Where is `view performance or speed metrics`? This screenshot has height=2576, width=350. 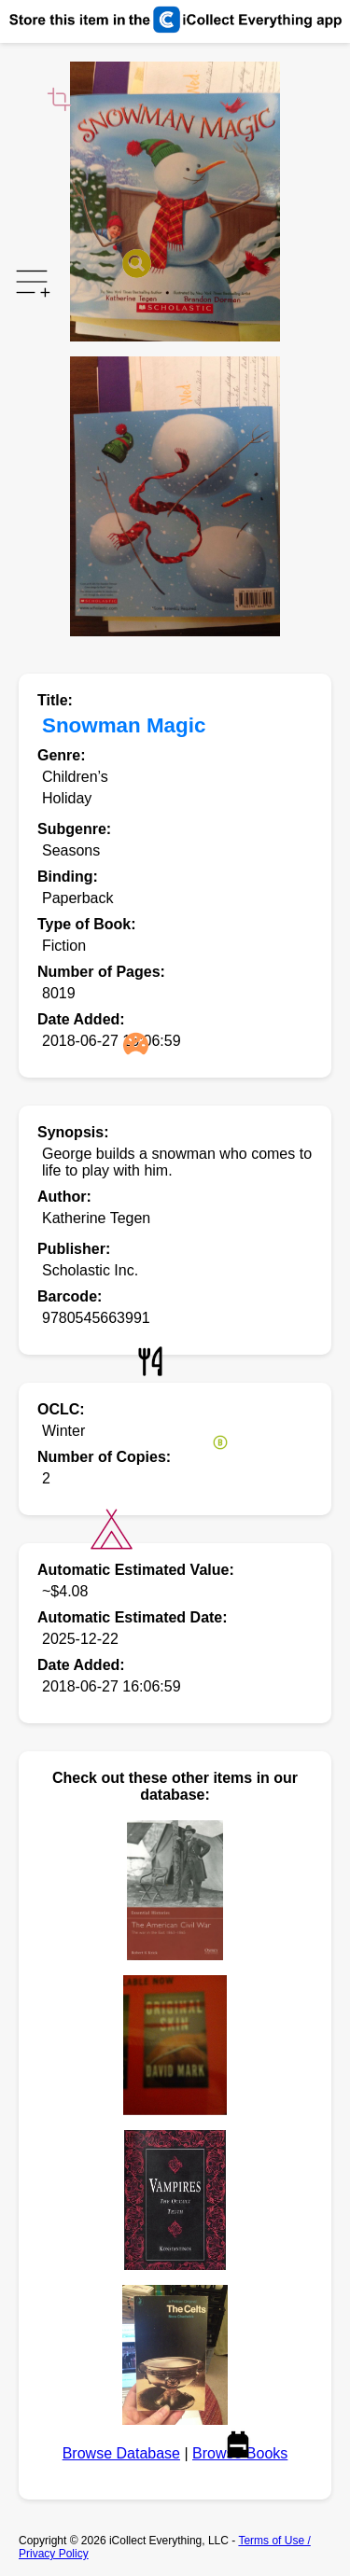 view performance or speed metrics is located at coordinates (135, 1043).